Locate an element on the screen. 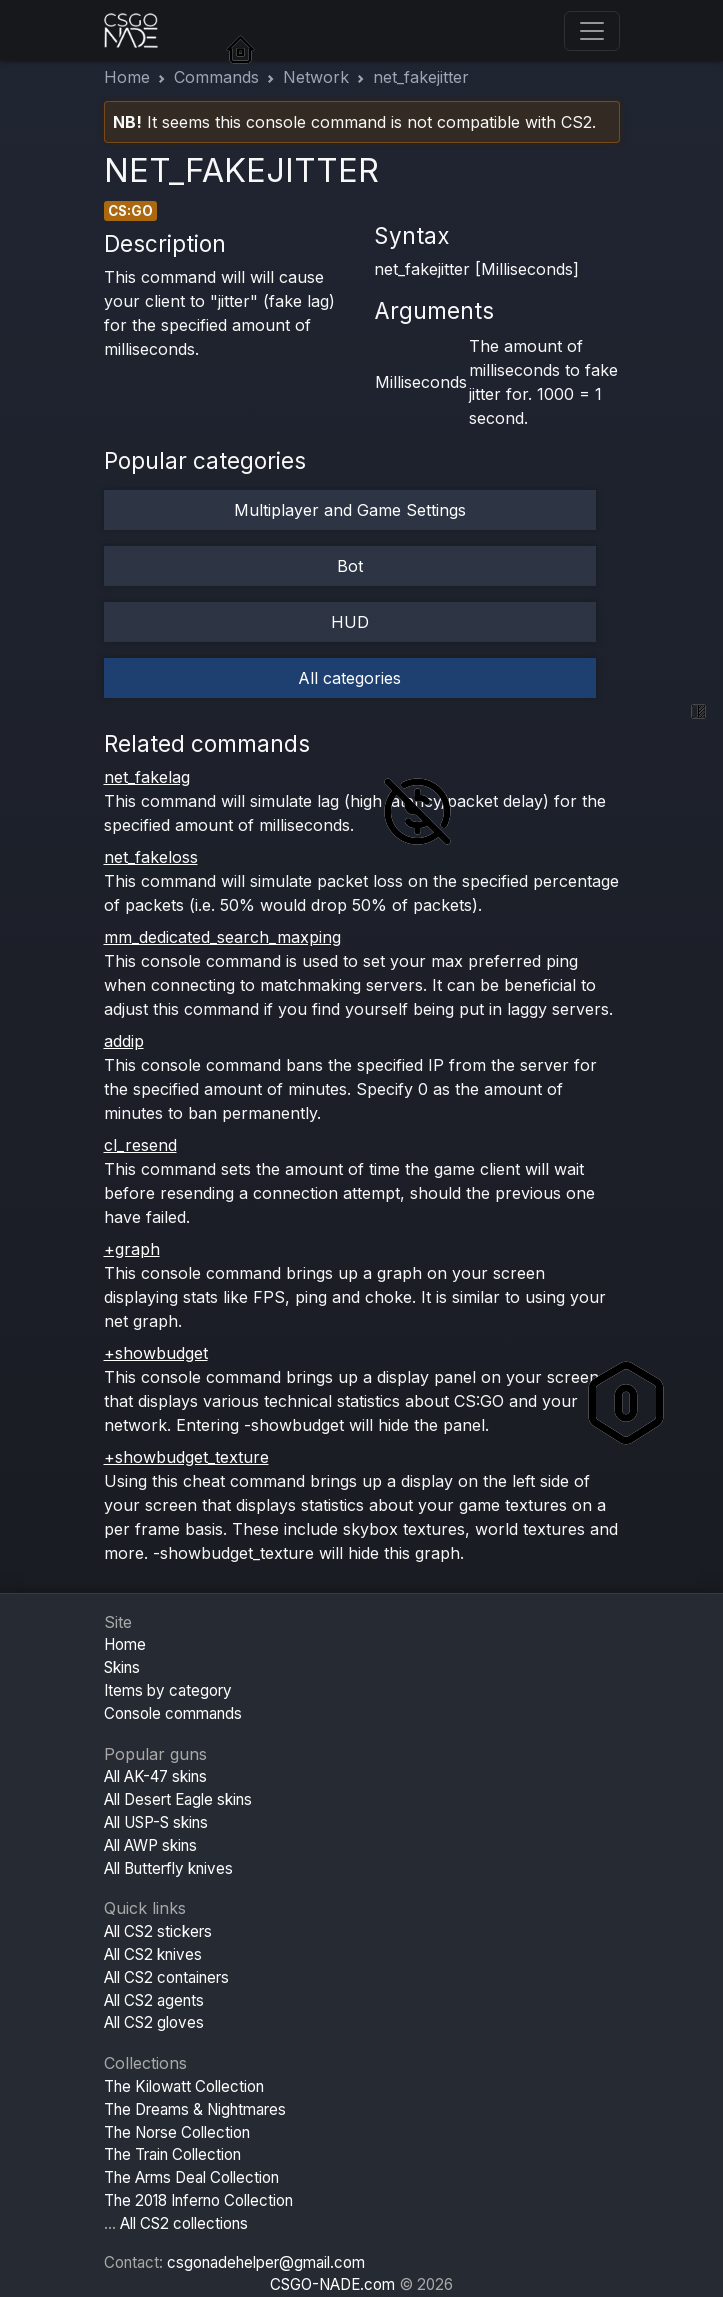 The height and width of the screenshot is (2297, 723). indicates payment is unavailable or disabled is located at coordinates (417, 811).